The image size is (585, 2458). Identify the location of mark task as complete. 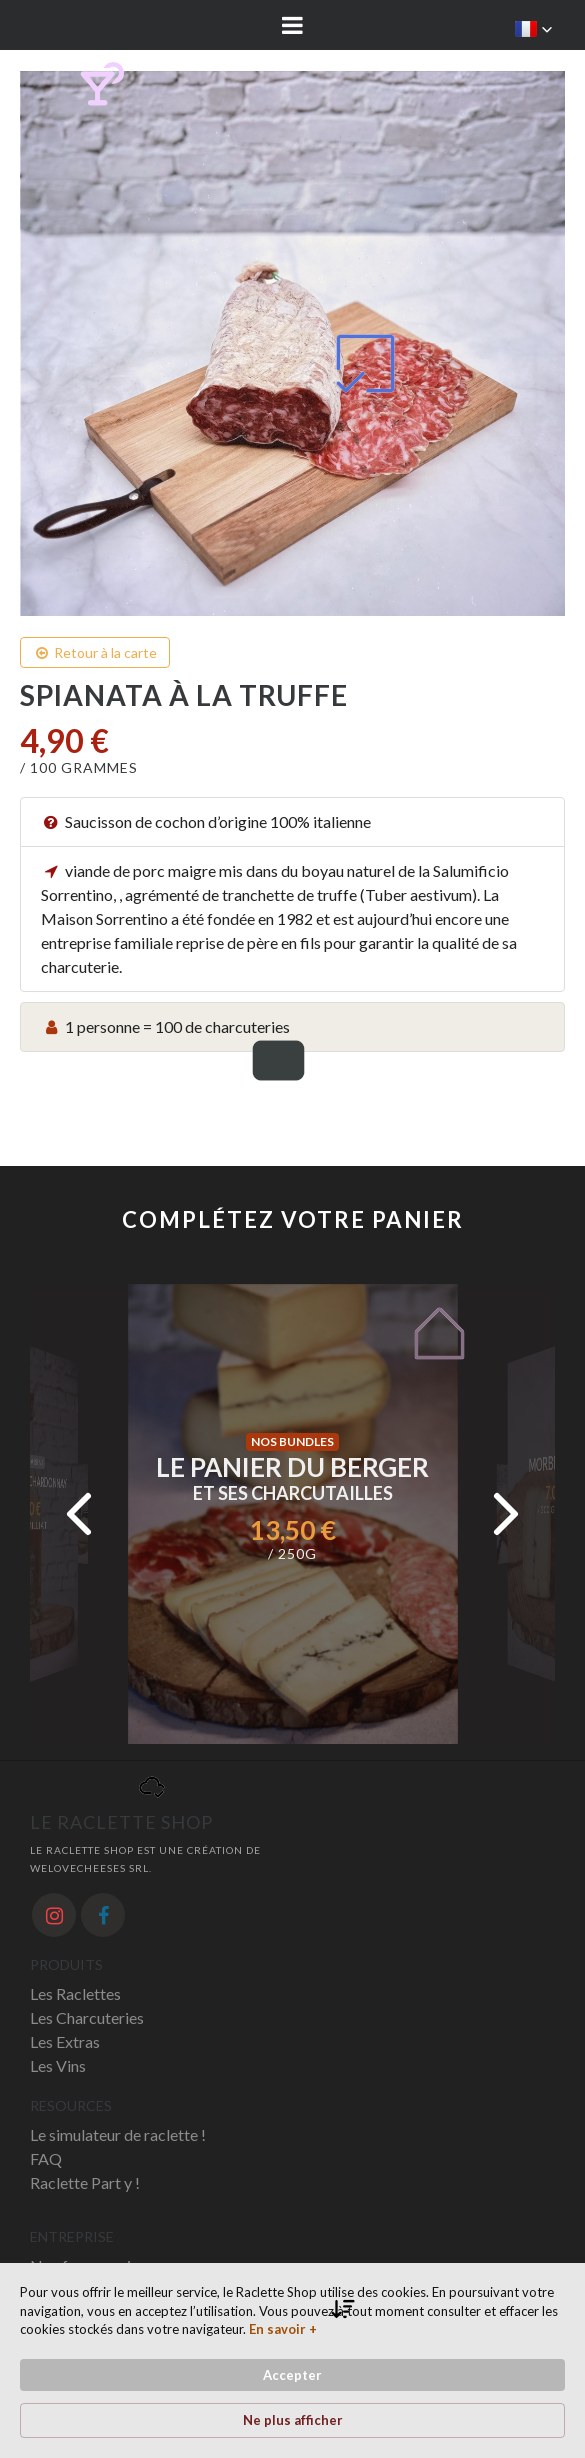
(365, 363).